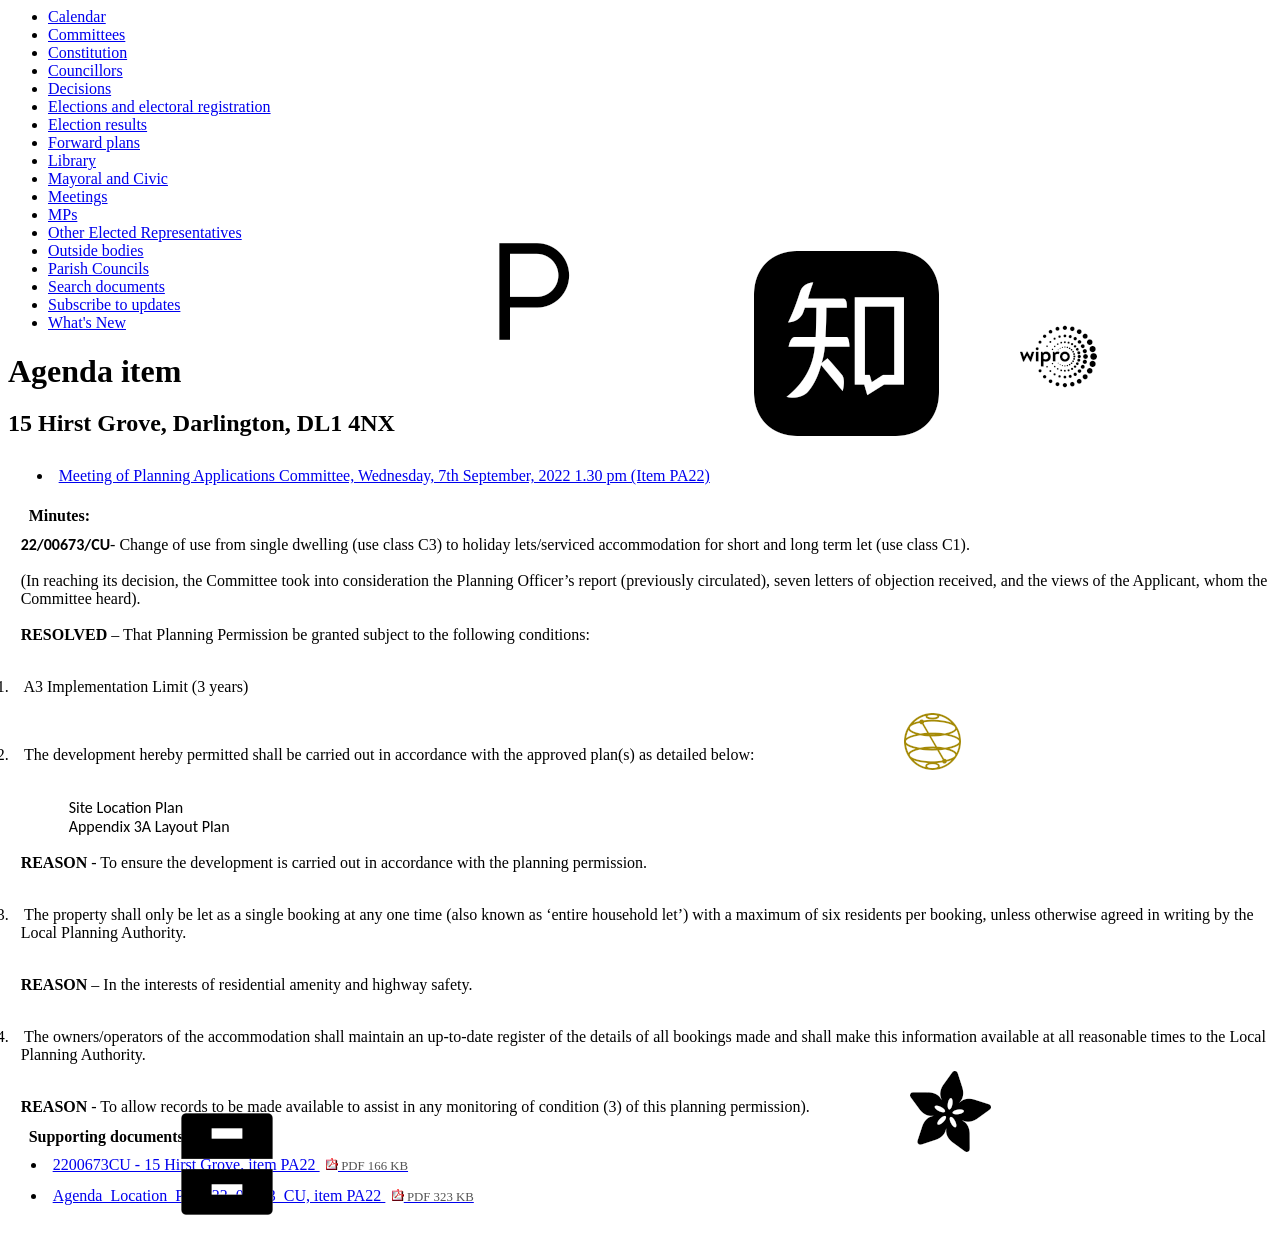  I want to click on visit the Adafruit website or store, so click(950, 1111).